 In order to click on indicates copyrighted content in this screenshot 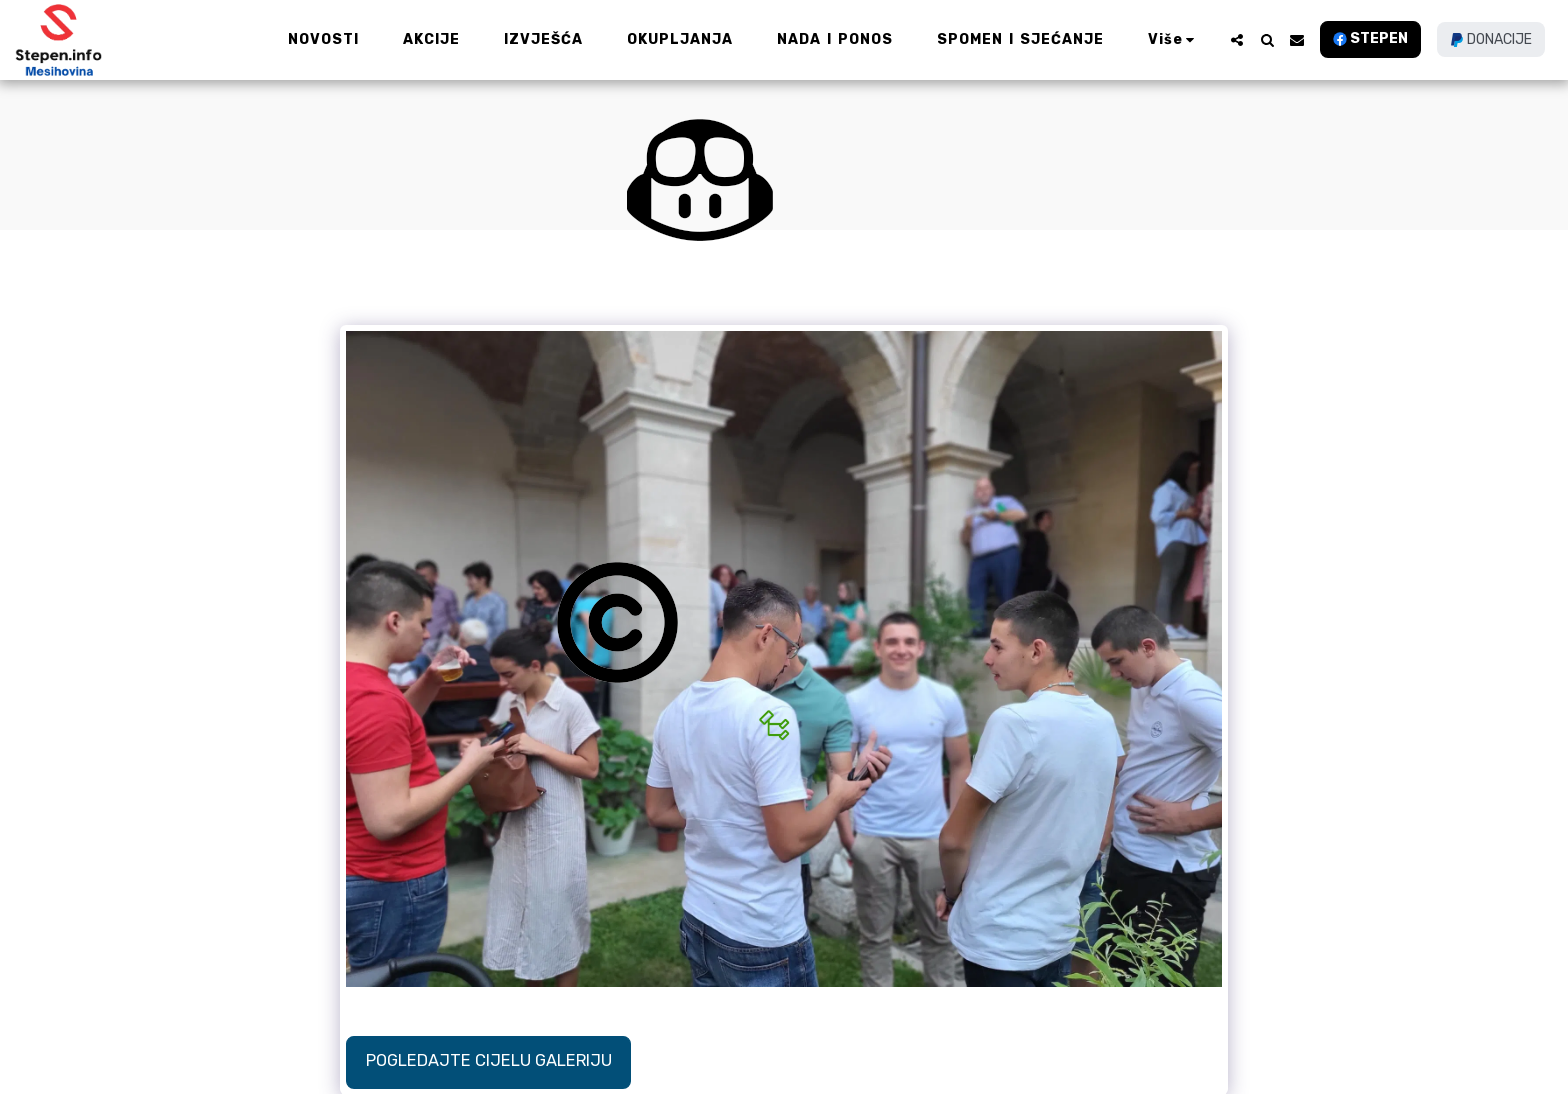, I will do `click(617, 622)`.